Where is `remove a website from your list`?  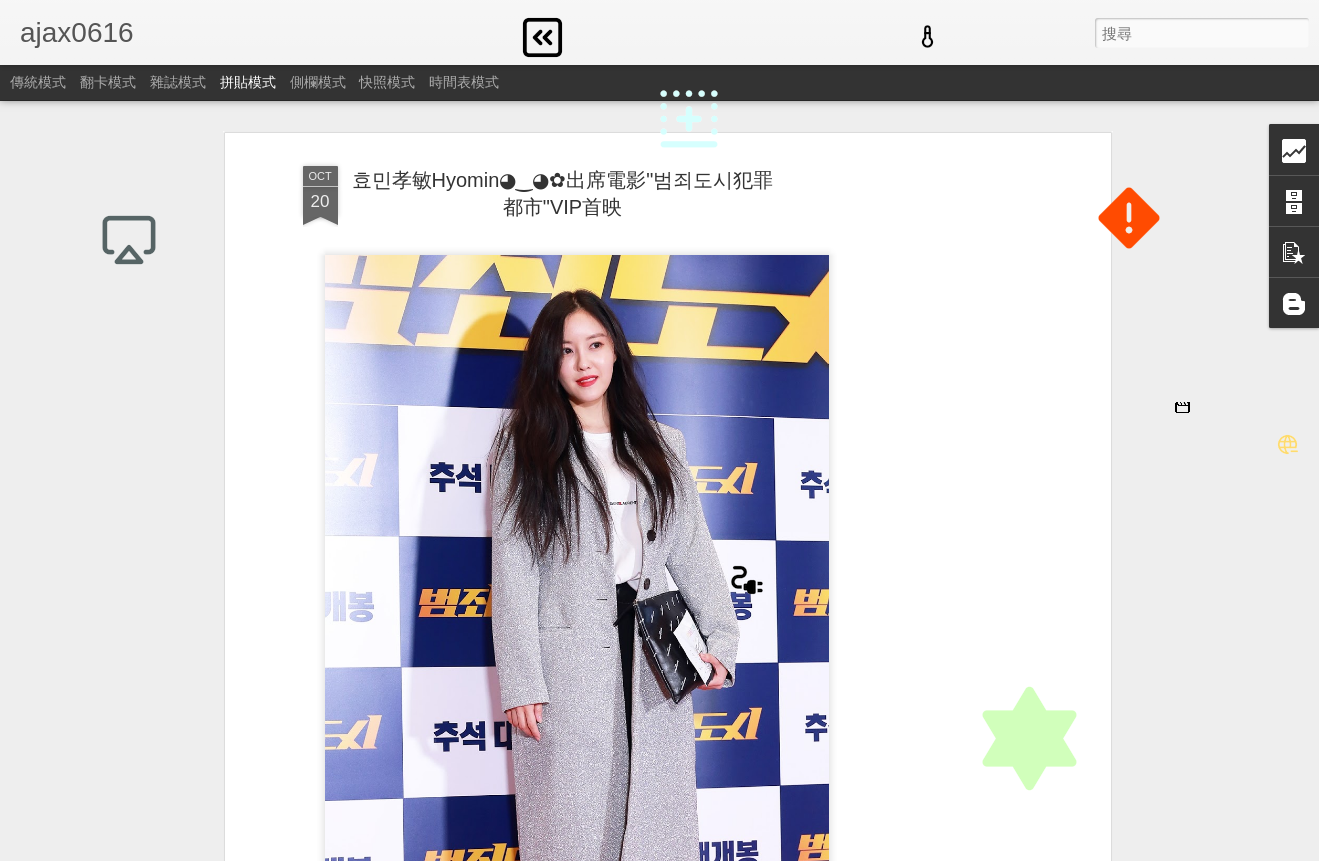 remove a website from your list is located at coordinates (1287, 444).